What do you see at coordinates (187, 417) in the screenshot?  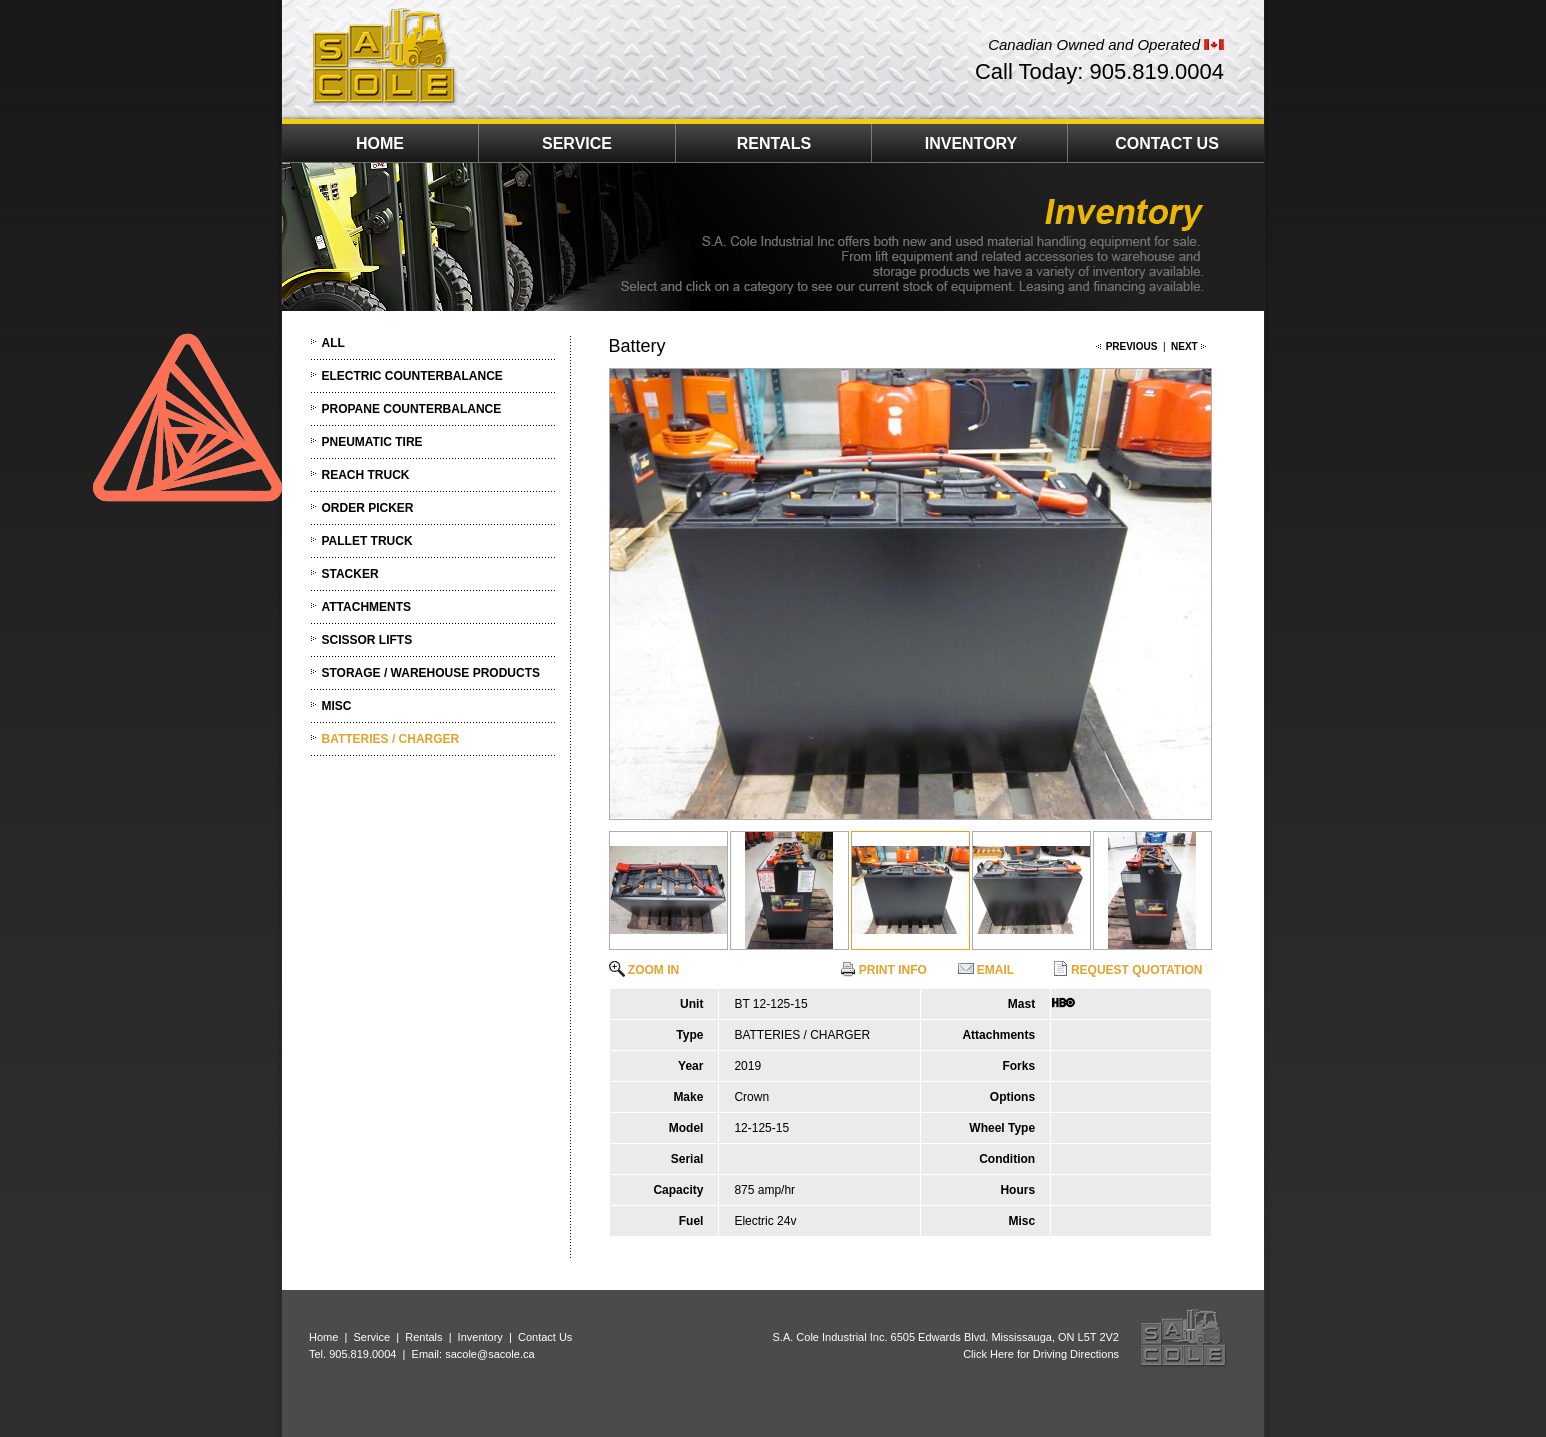 I see `open the Affine app` at bounding box center [187, 417].